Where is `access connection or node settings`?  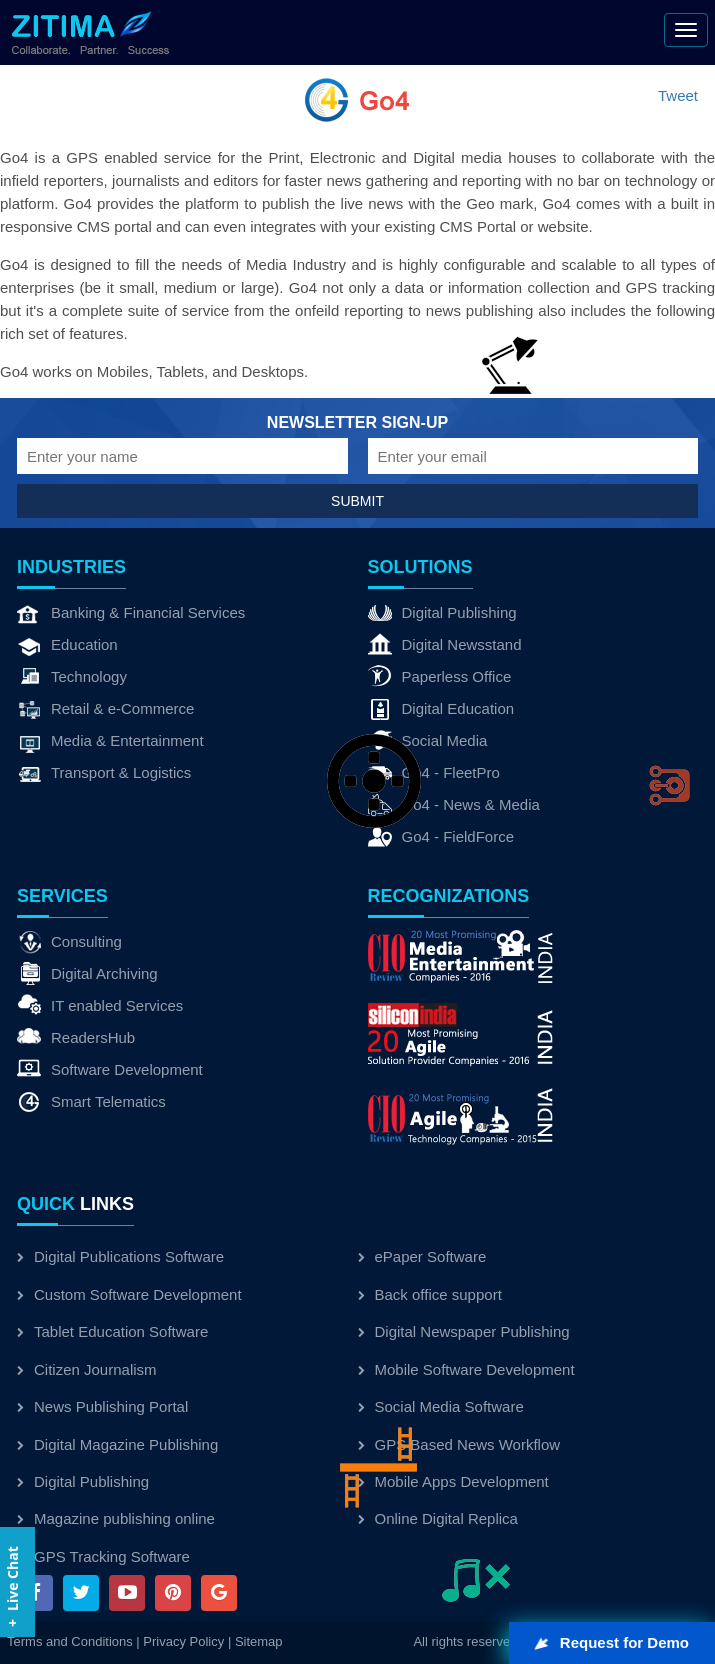 access connection or node settings is located at coordinates (669, 785).